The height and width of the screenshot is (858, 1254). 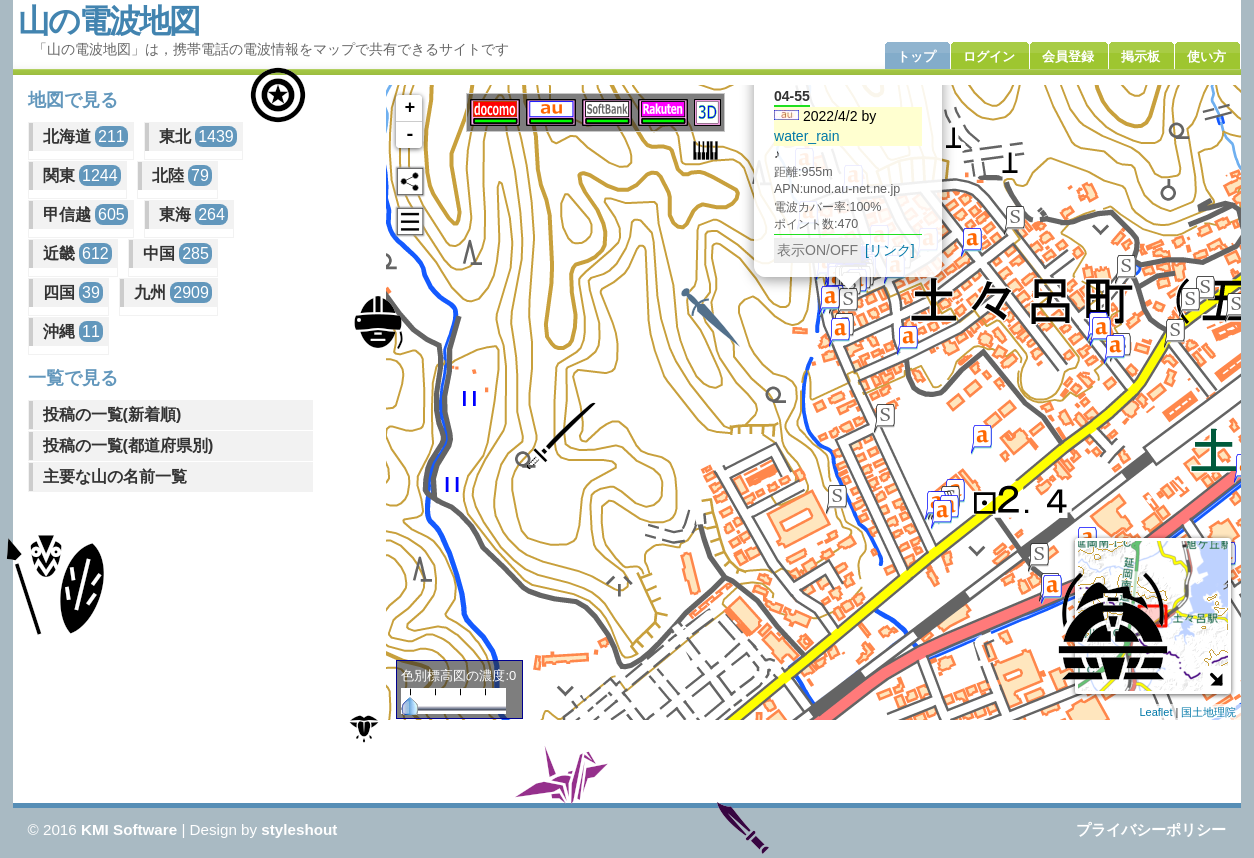 What do you see at coordinates (364, 729) in the screenshot?
I see `select tongue or taste-related action in a game` at bounding box center [364, 729].